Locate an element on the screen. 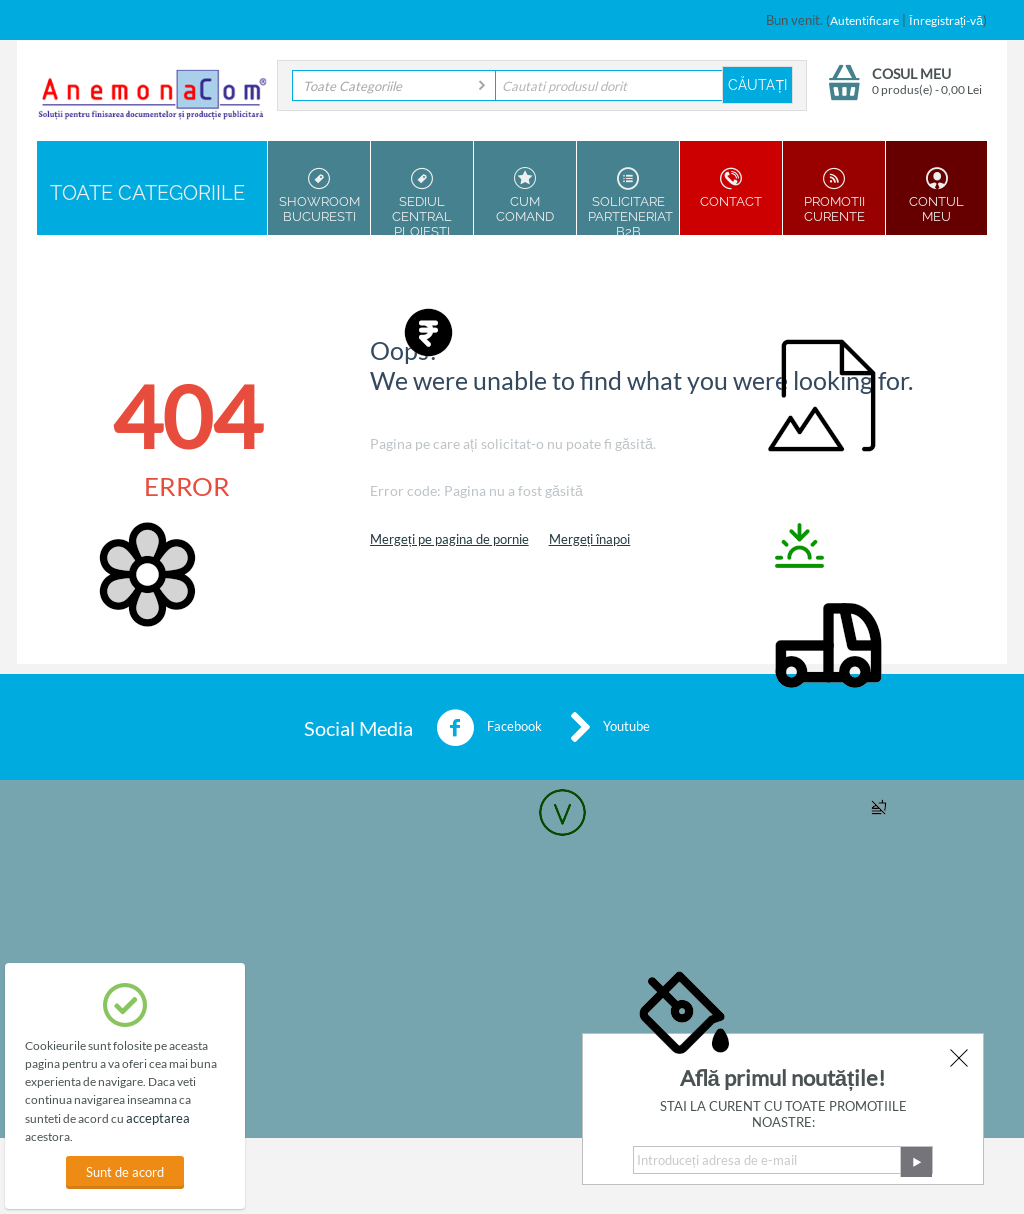 The image size is (1024, 1214). fill area with selected color is located at coordinates (683, 1015).